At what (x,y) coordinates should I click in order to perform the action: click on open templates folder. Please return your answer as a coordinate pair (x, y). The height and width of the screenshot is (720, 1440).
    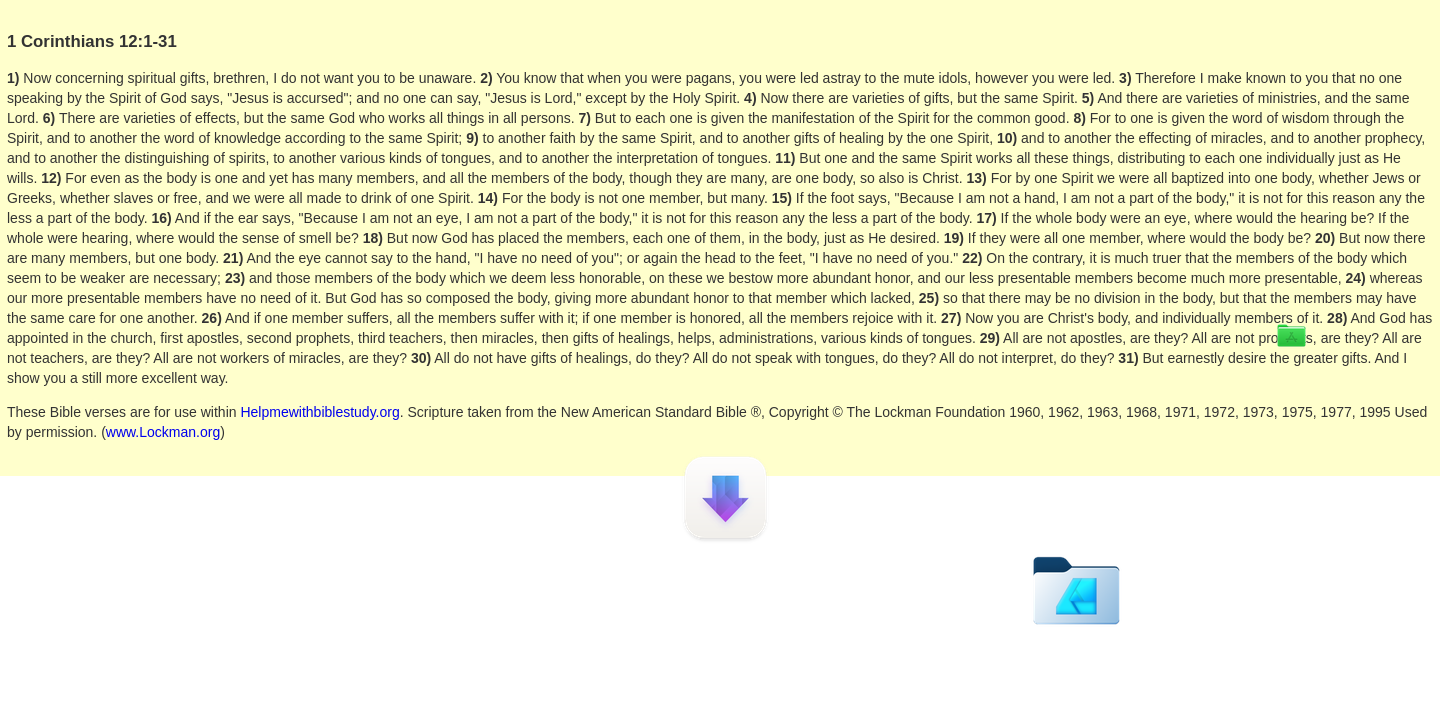
    Looking at the image, I should click on (1291, 335).